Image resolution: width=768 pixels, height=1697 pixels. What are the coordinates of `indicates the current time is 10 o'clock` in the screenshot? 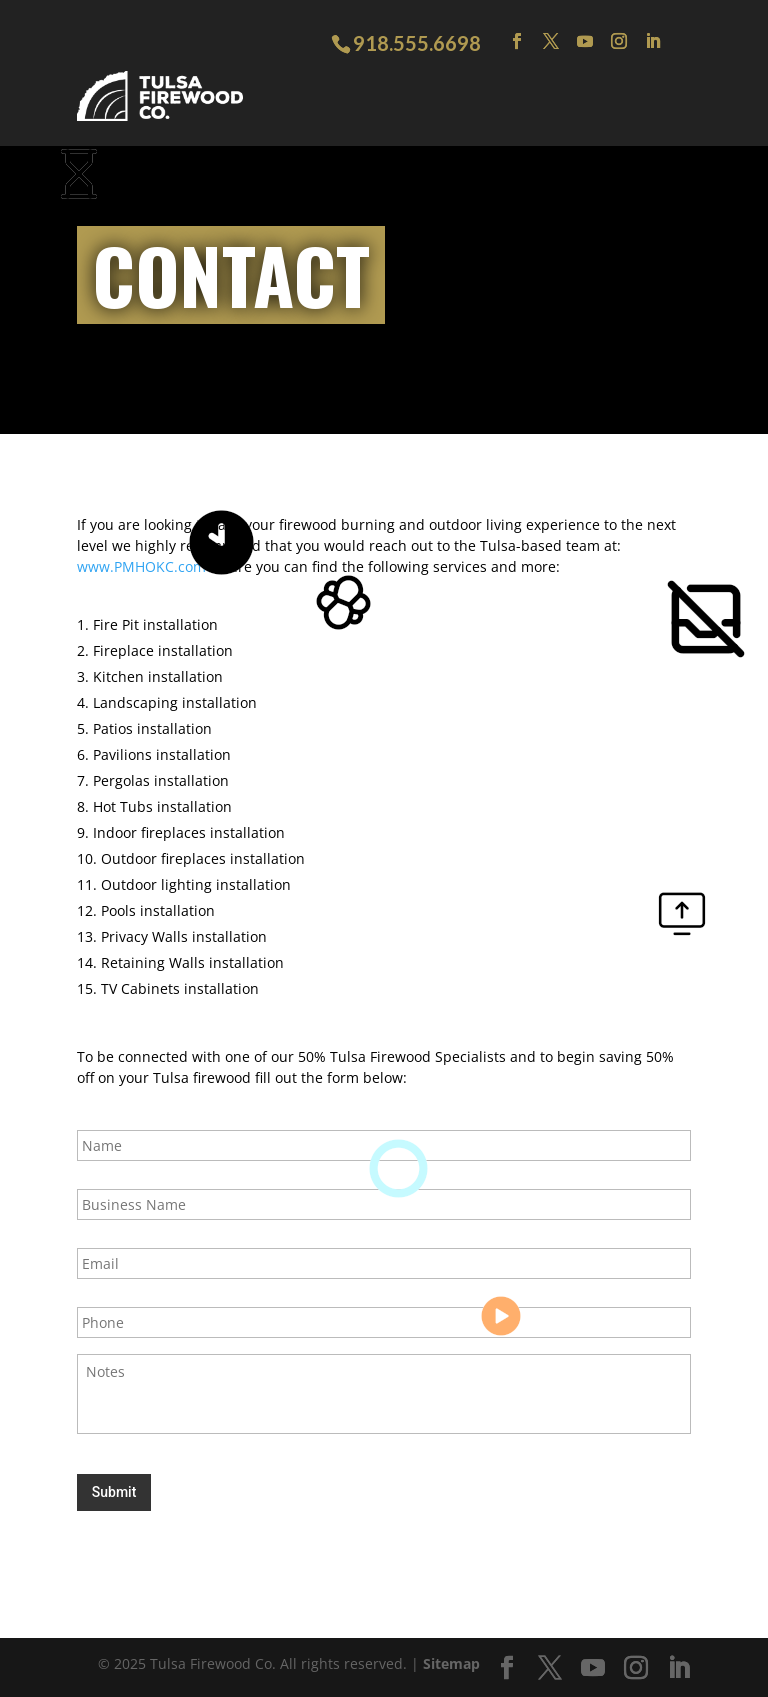 It's located at (221, 542).